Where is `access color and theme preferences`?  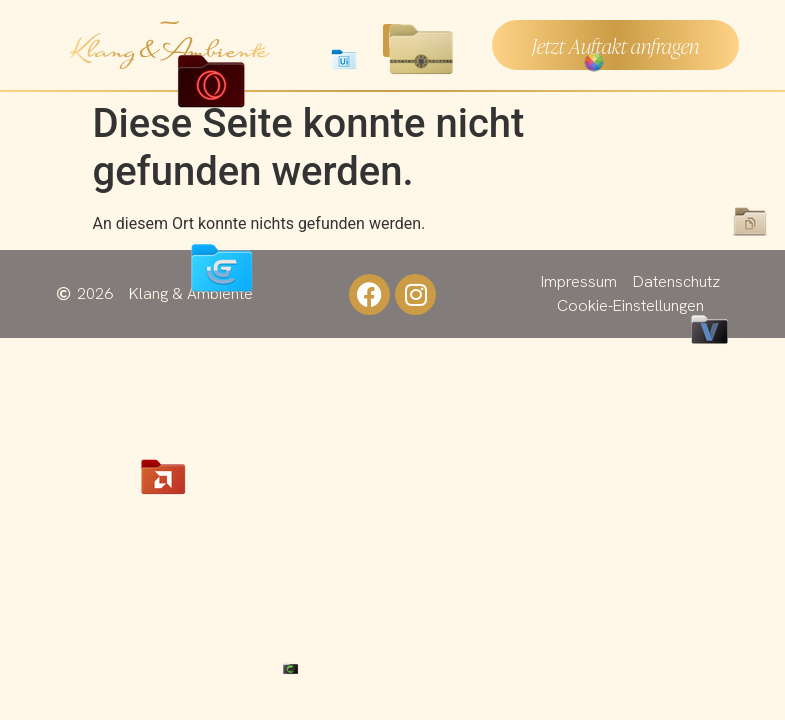
access color and theme preferences is located at coordinates (594, 62).